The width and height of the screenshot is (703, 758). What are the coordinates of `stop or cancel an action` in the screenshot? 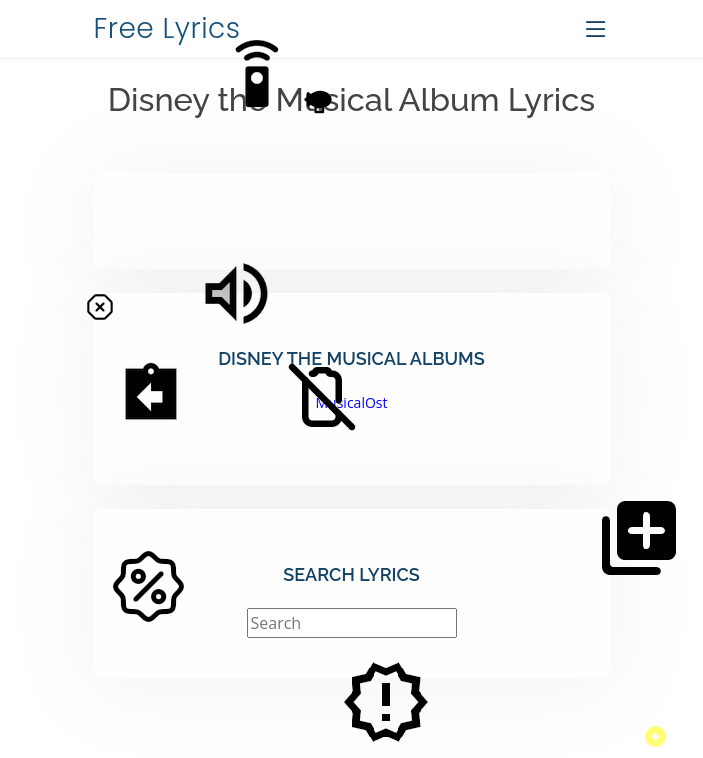 It's located at (100, 307).